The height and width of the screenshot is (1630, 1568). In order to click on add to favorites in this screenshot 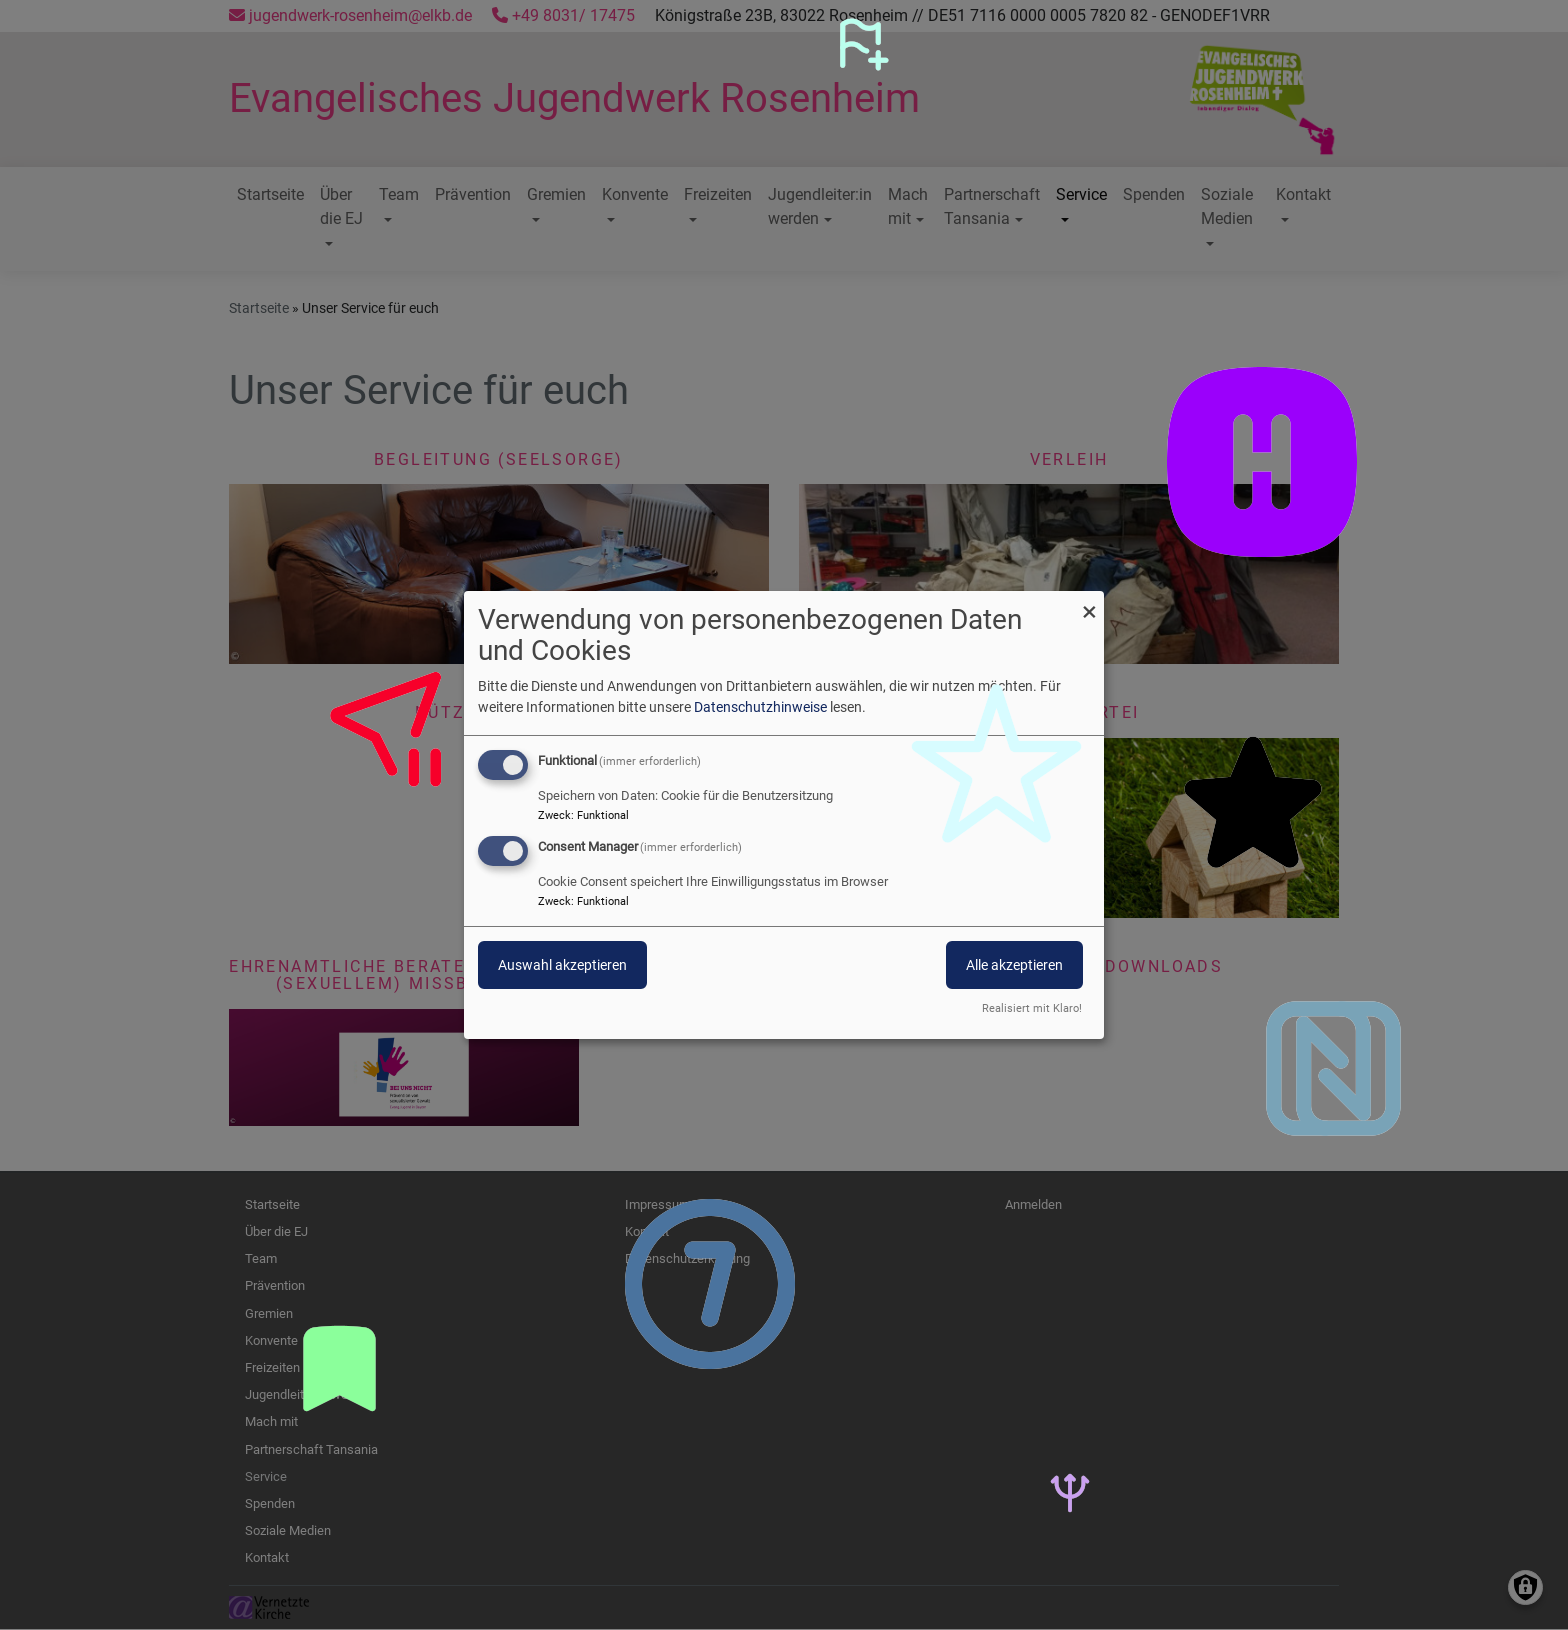, I will do `click(1253, 803)`.